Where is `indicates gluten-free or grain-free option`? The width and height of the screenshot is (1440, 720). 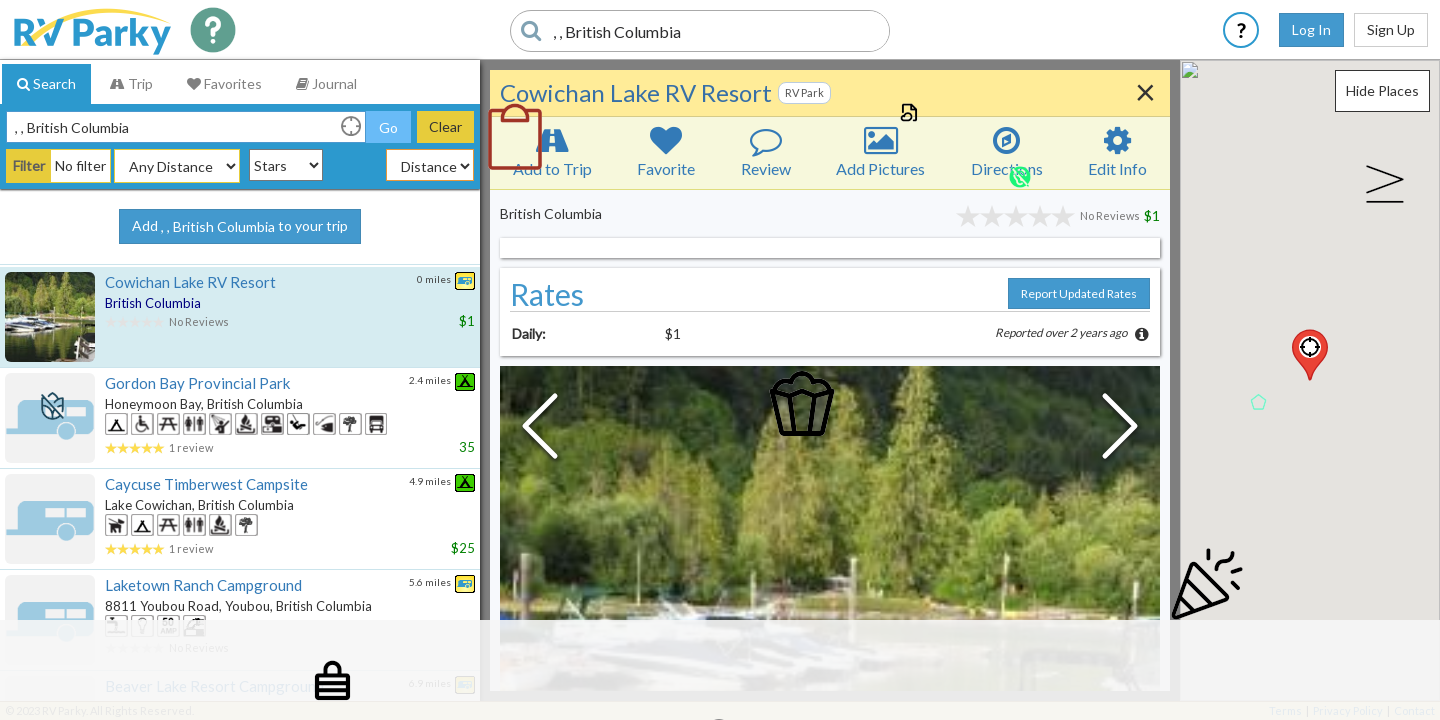 indicates gluten-free or grain-free option is located at coordinates (52, 406).